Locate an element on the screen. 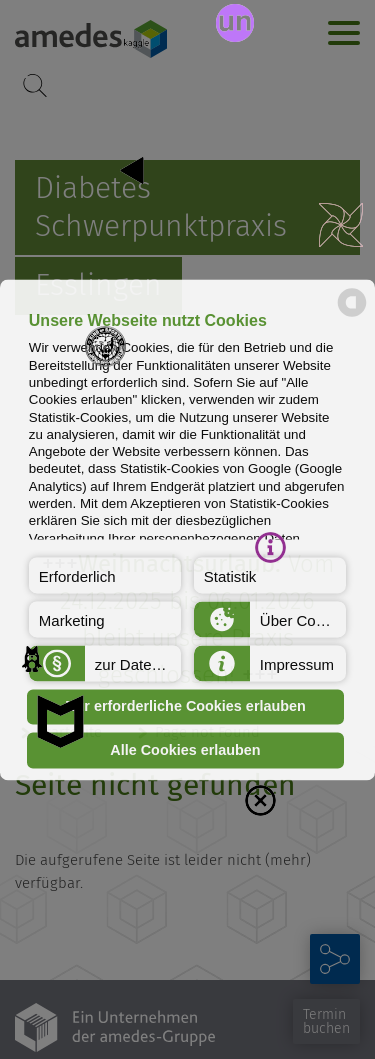 This screenshot has height=1059, width=375. play media in reverse is located at coordinates (133, 170).